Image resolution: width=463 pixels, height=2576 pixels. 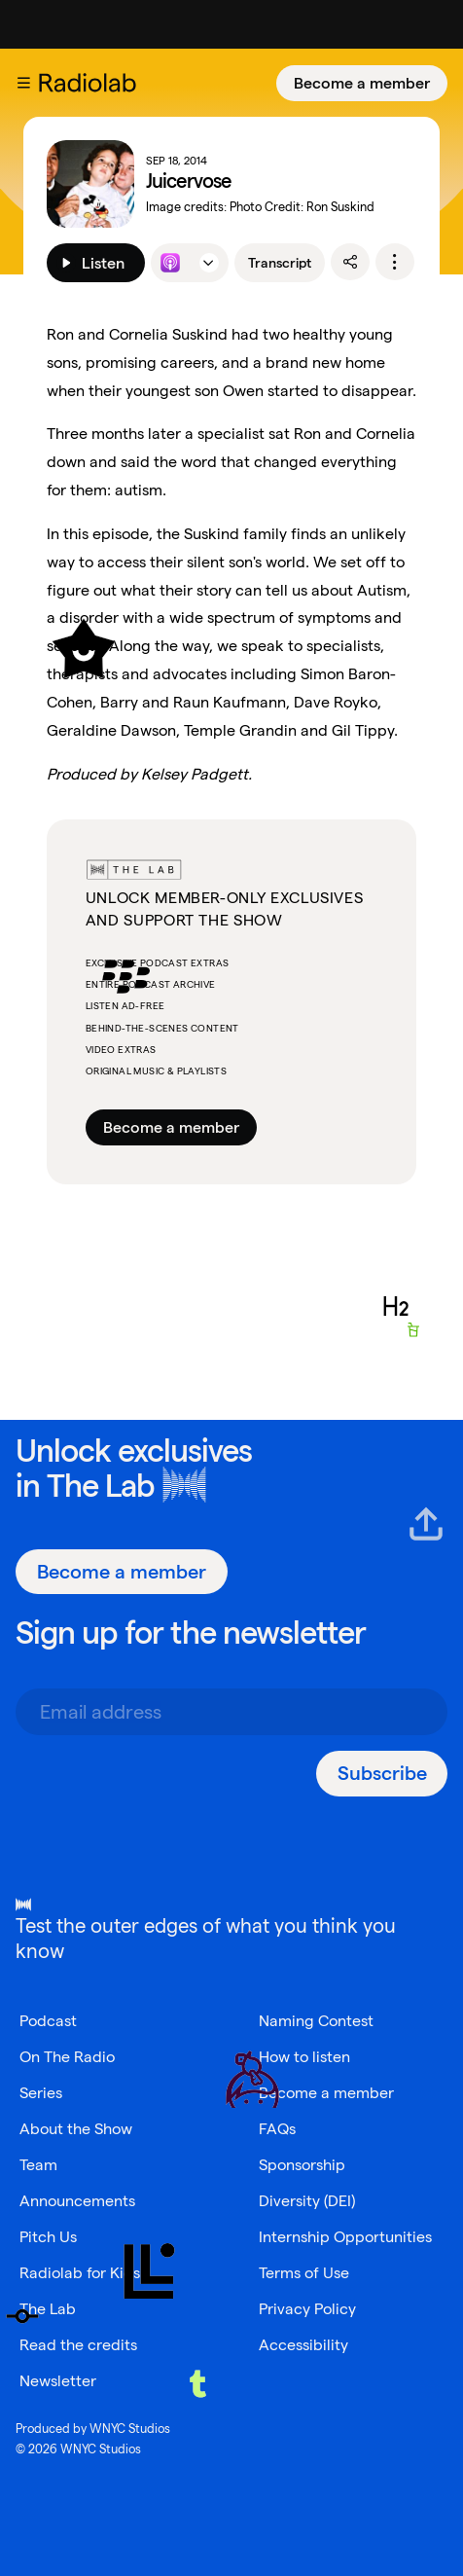 I want to click on blackberry brand or company logo, so click(x=125, y=976).